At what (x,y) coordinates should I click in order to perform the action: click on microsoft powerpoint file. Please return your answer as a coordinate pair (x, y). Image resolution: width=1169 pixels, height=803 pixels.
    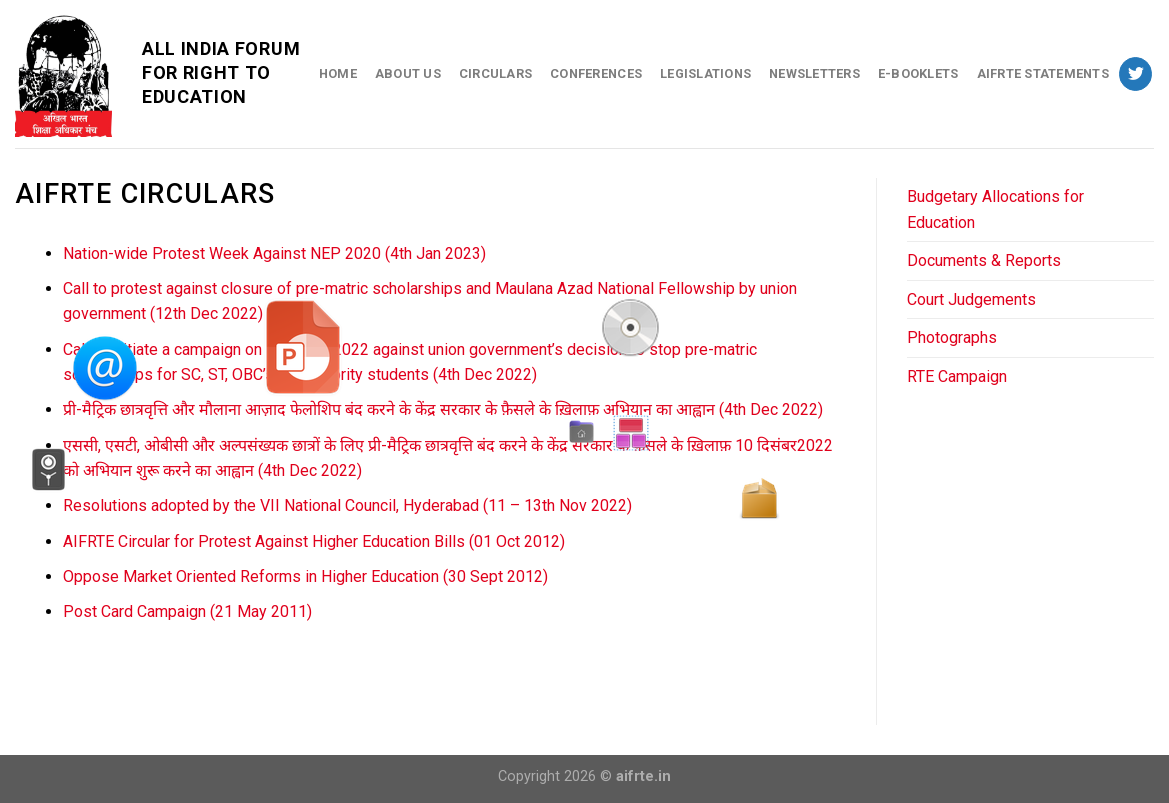
    Looking at the image, I should click on (303, 347).